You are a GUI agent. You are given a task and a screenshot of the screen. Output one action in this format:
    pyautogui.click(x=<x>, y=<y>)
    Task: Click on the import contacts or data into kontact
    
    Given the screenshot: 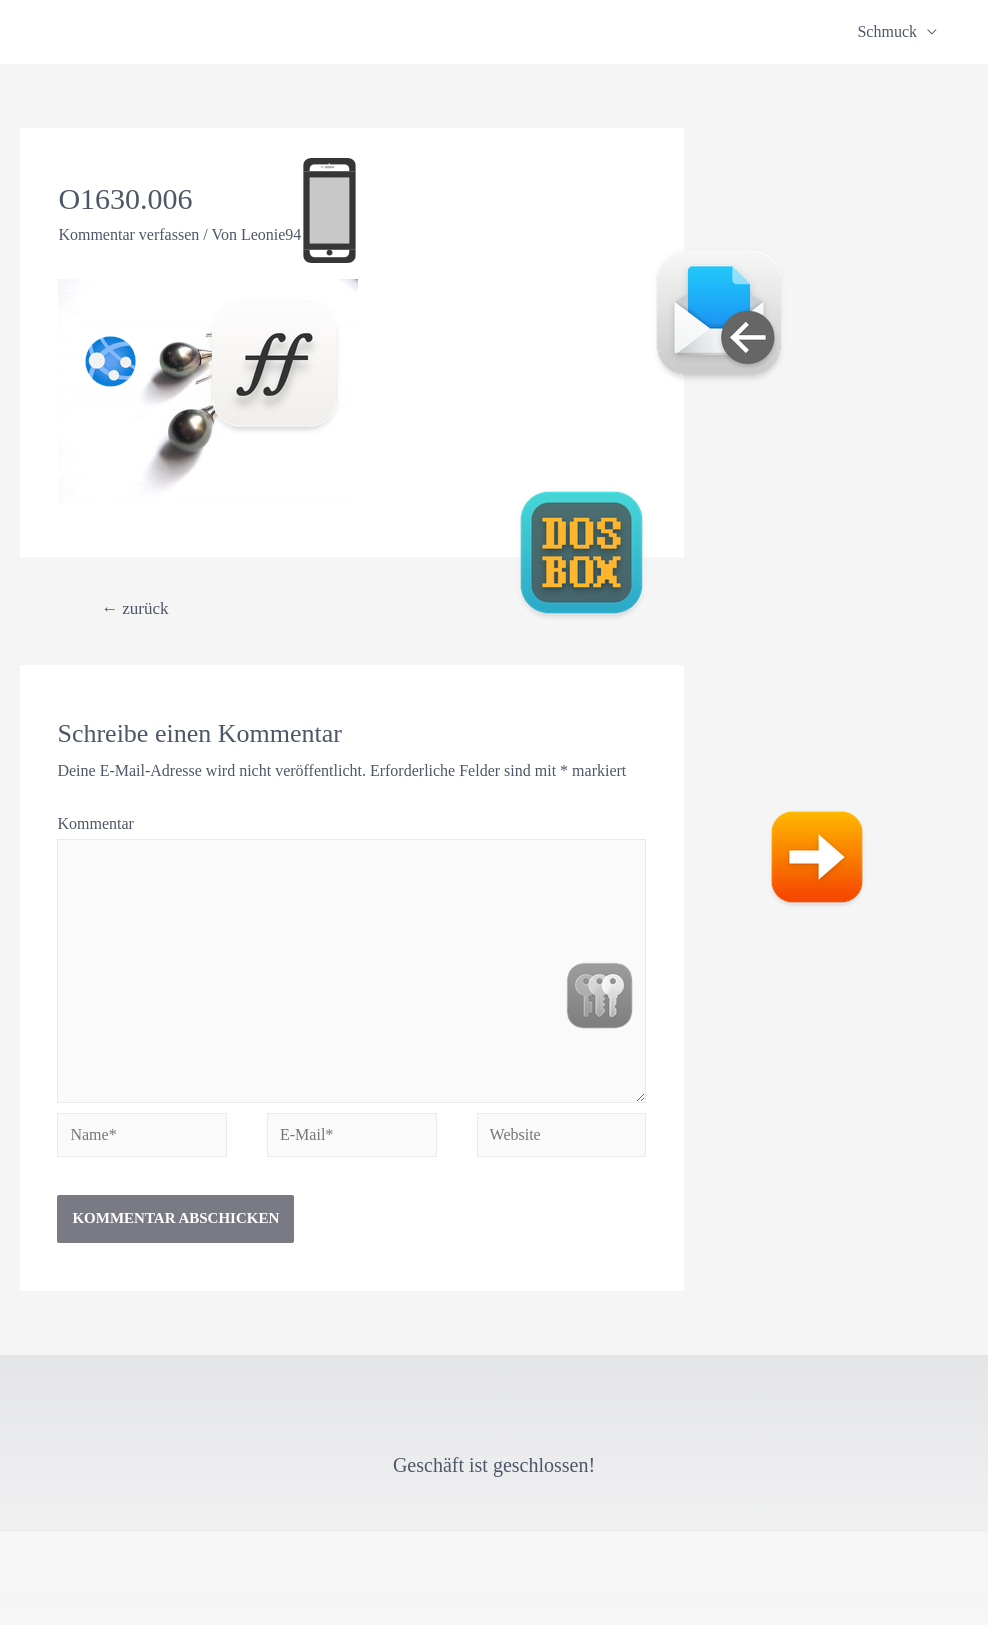 What is the action you would take?
    pyautogui.click(x=719, y=313)
    